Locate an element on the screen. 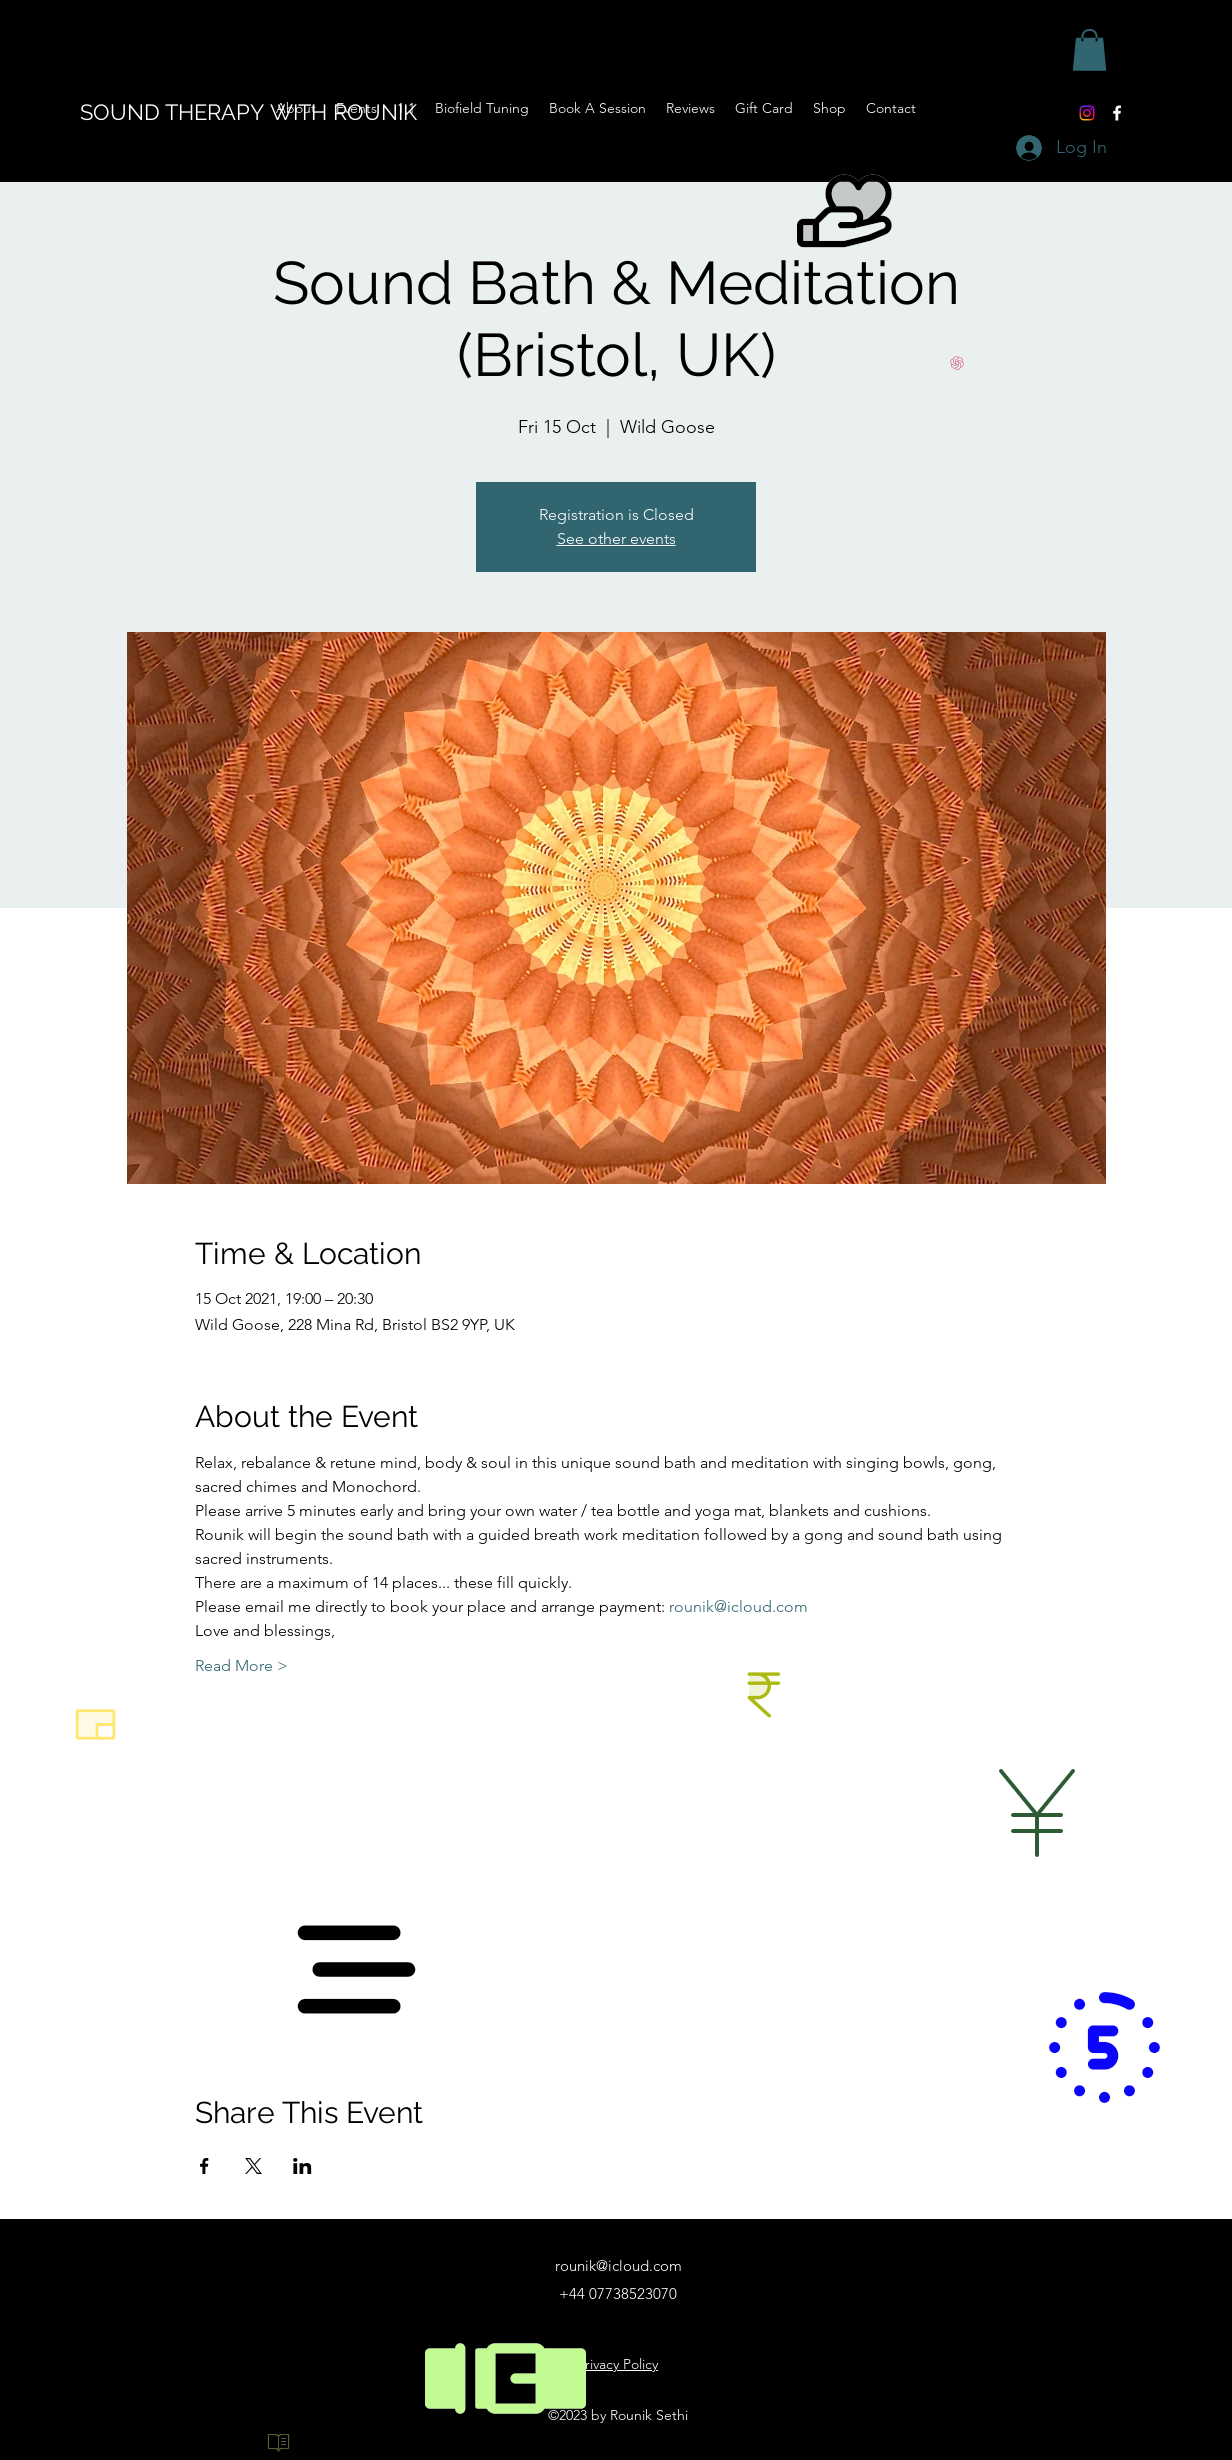 This screenshot has height=2460, width=1232. enable picture-in-picture mode is located at coordinates (95, 1724).